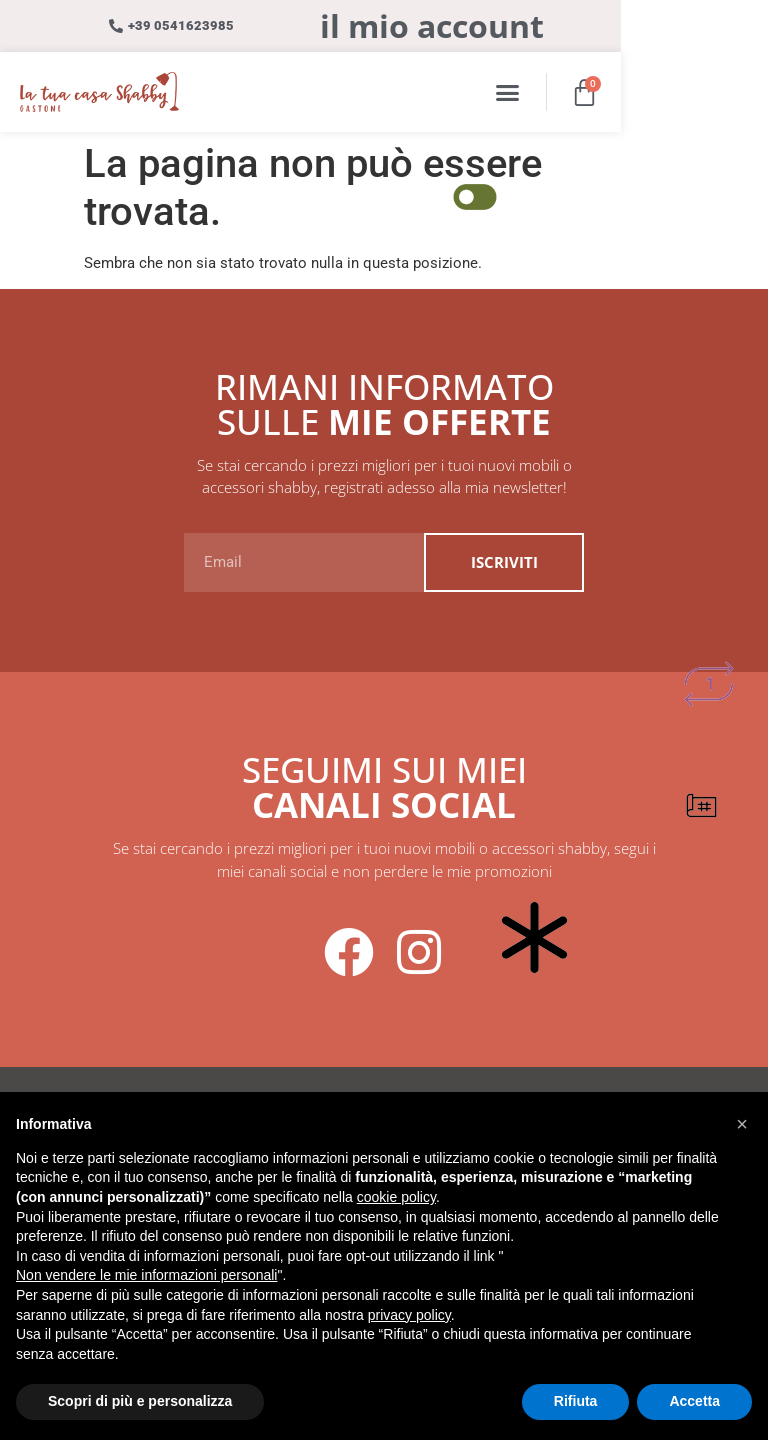 The height and width of the screenshot is (1440, 768). I want to click on toggle switch in off position, so click(475, 197).